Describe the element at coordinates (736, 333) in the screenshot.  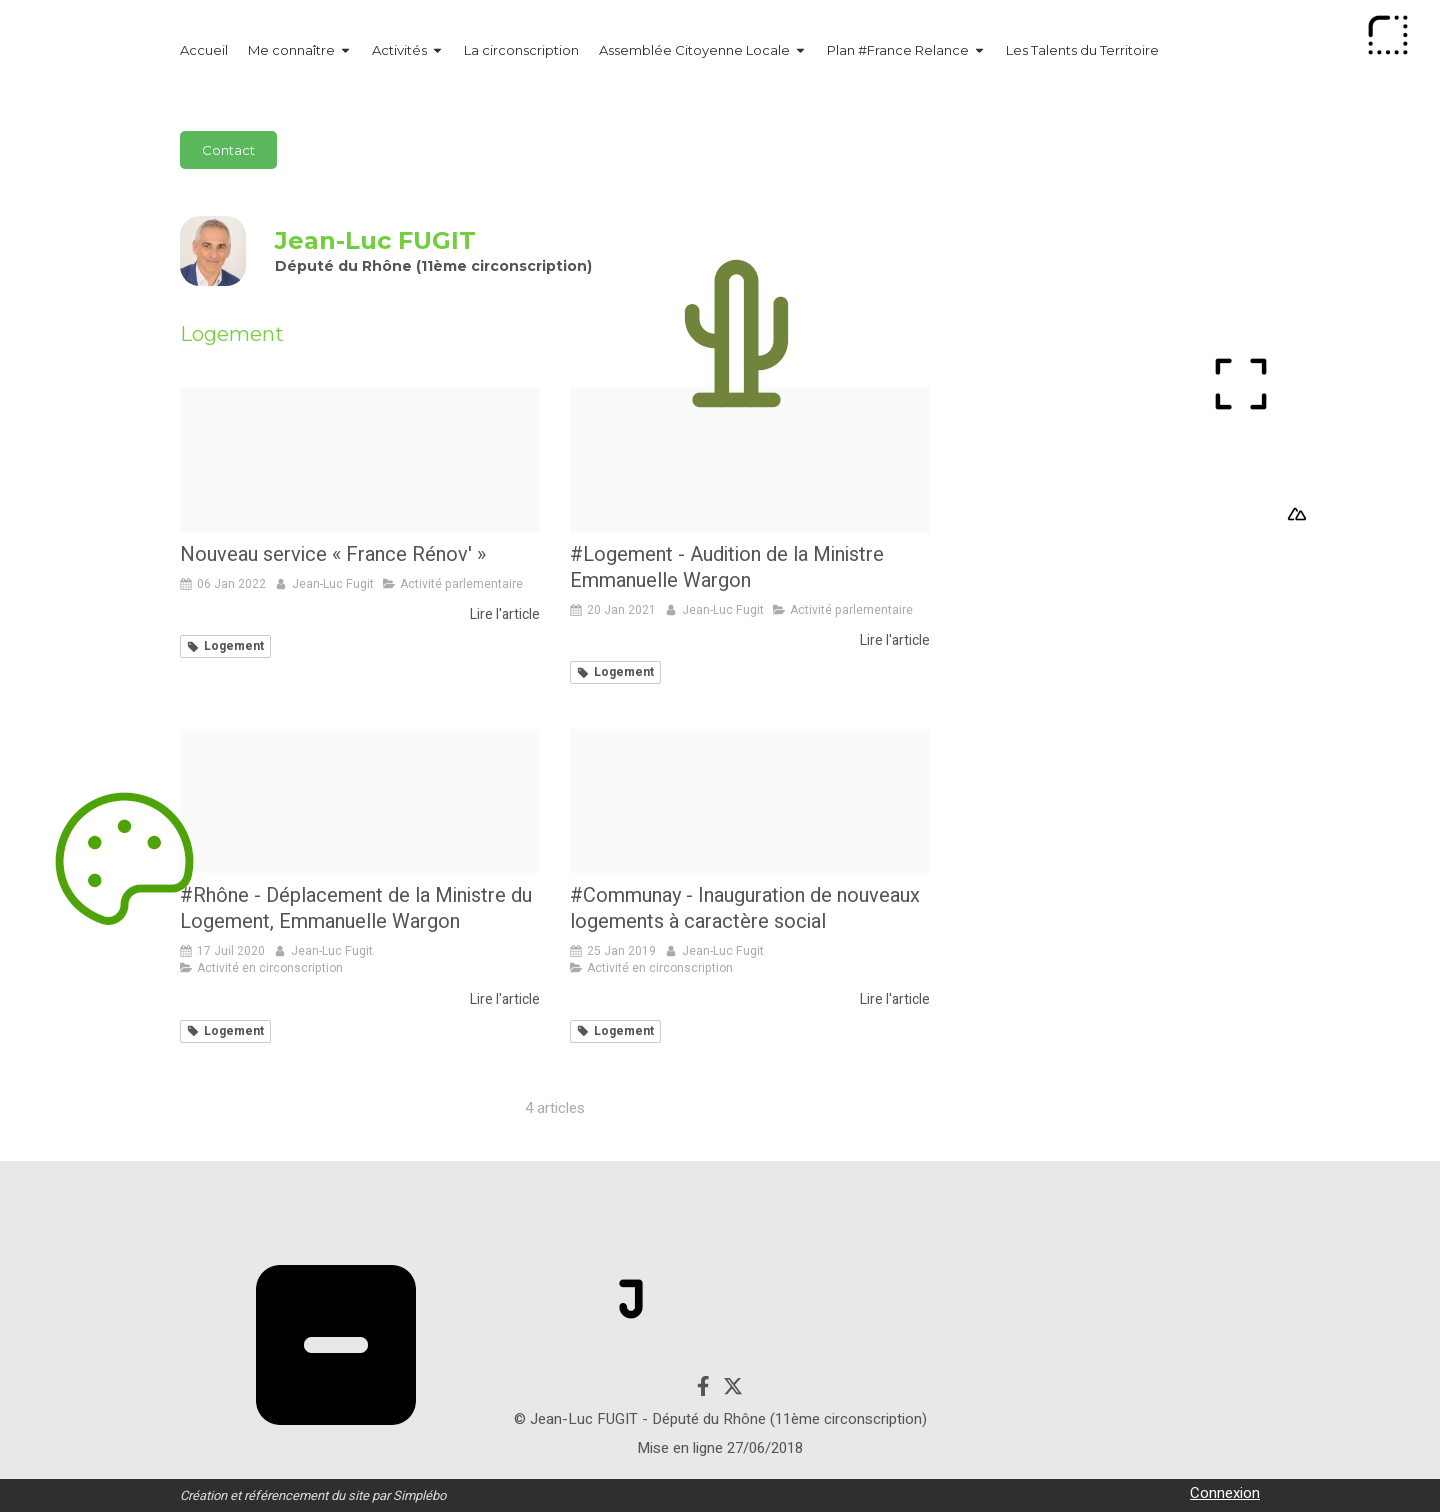
I see `indicates desert or arid climate setting` at that location.